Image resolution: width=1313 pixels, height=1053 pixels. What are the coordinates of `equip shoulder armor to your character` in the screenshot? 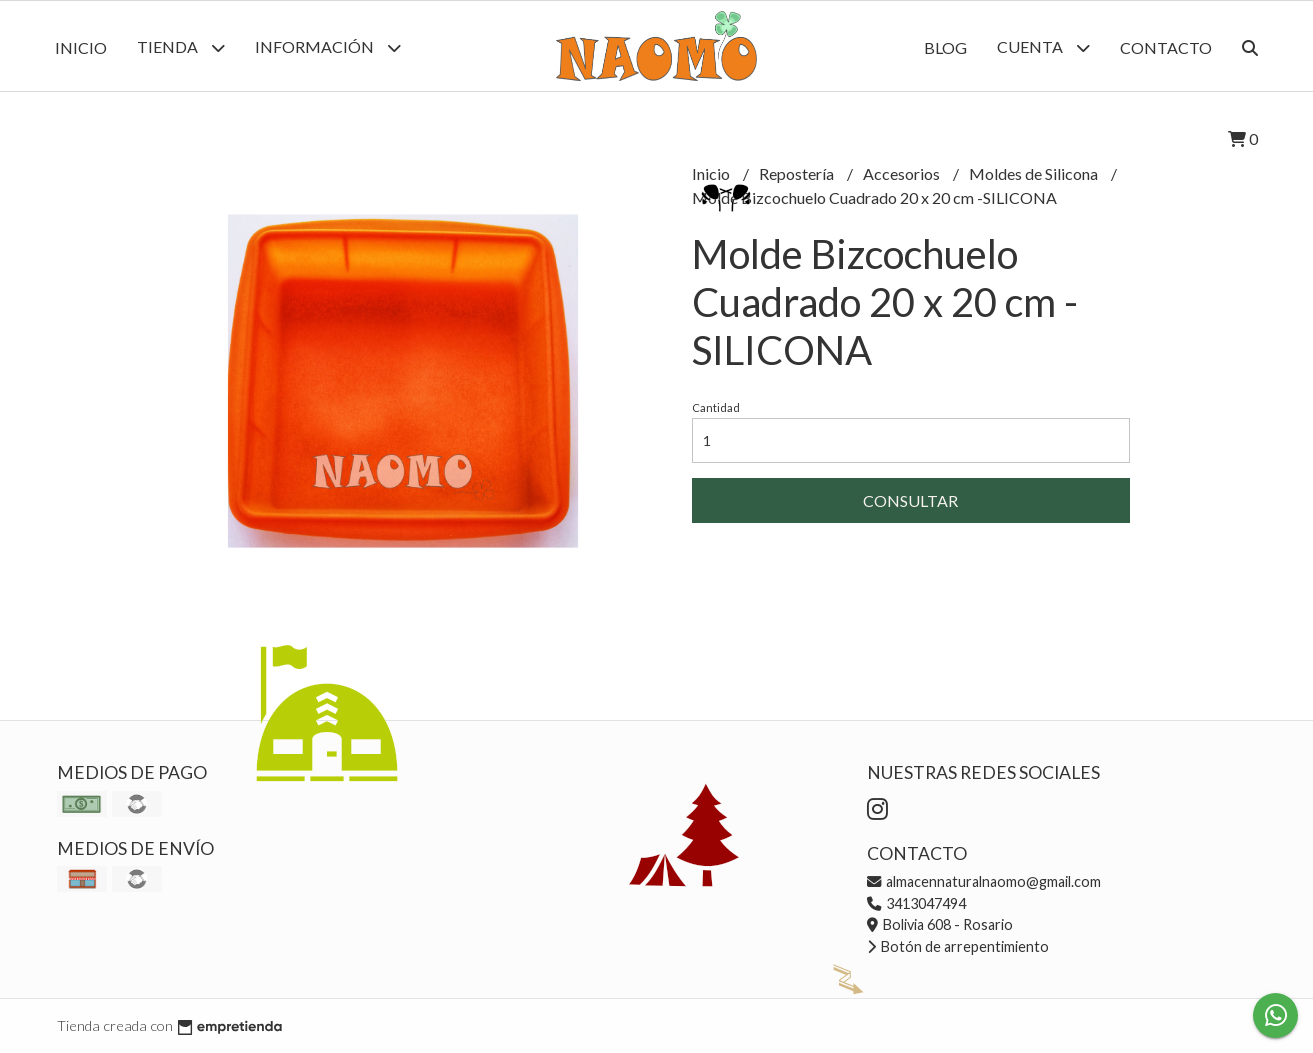 It's located at (726, 198).